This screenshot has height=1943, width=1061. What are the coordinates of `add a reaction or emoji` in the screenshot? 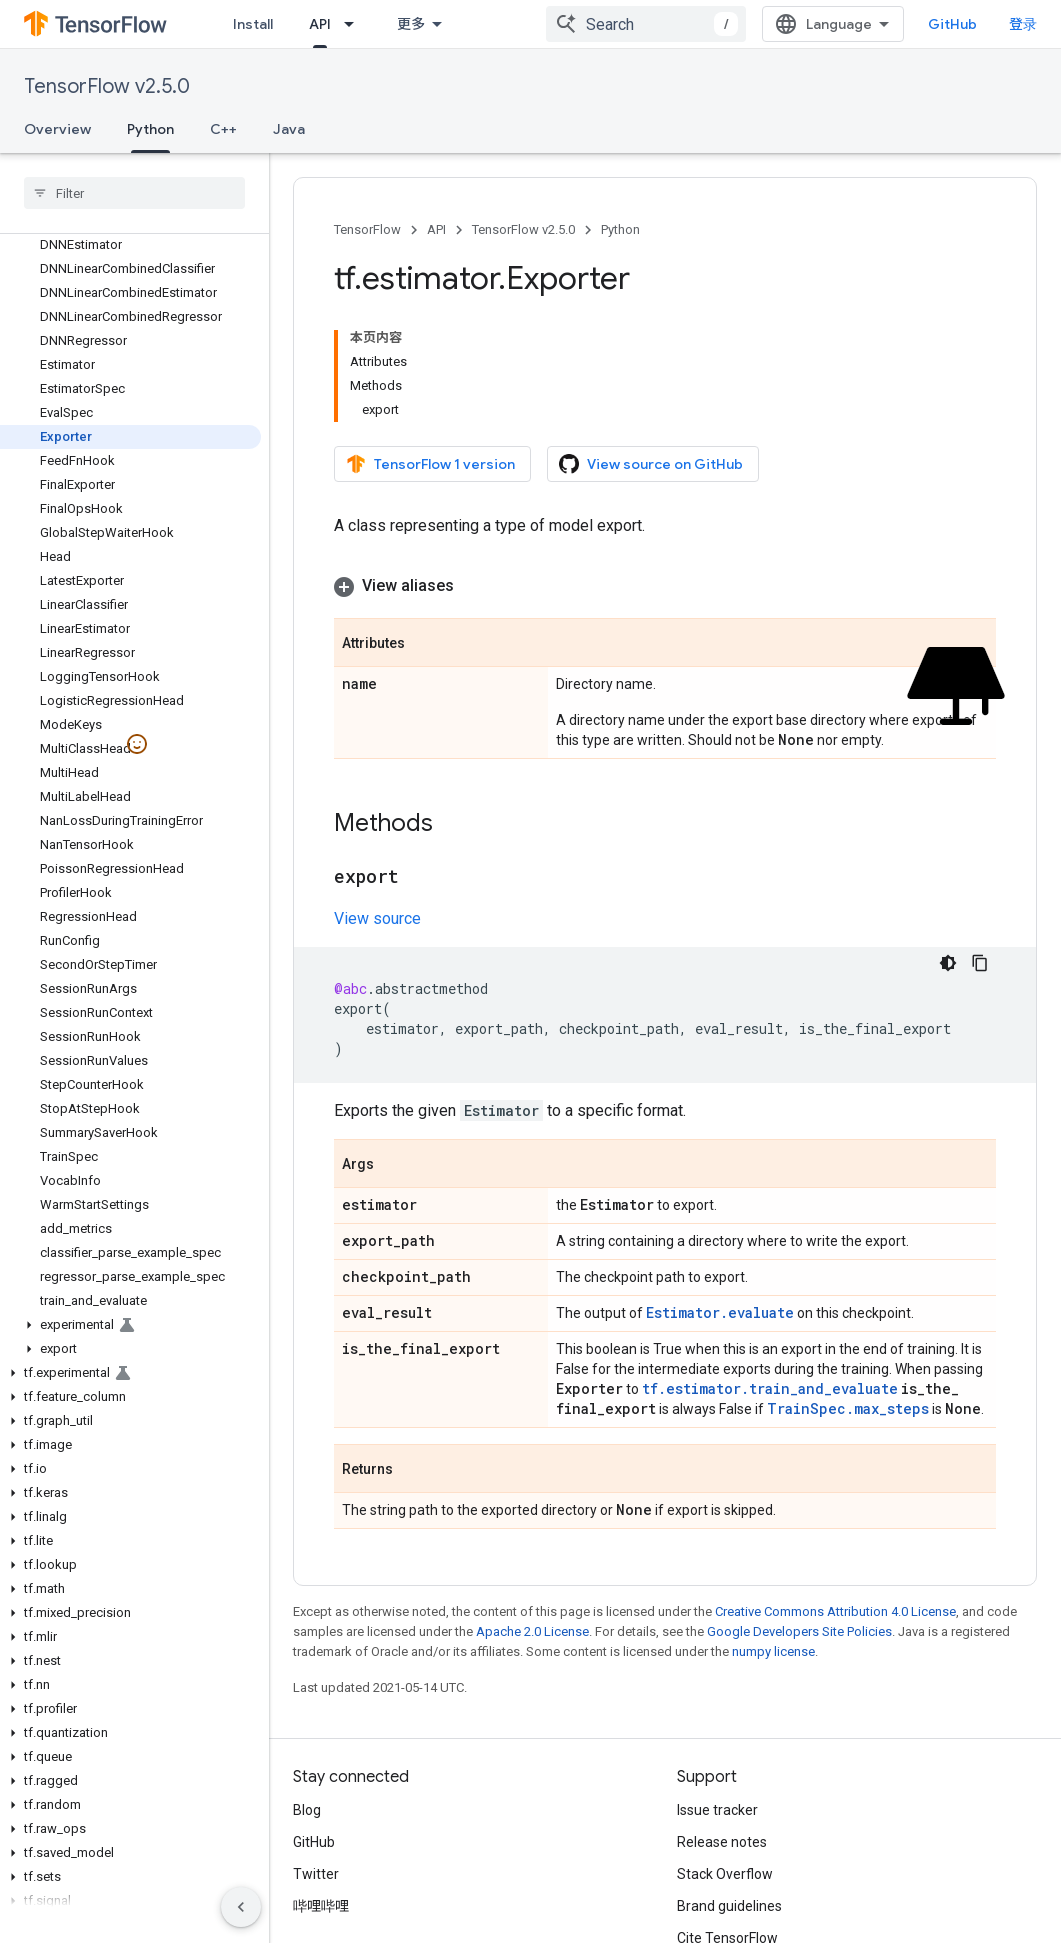 It's located at (137, 744).